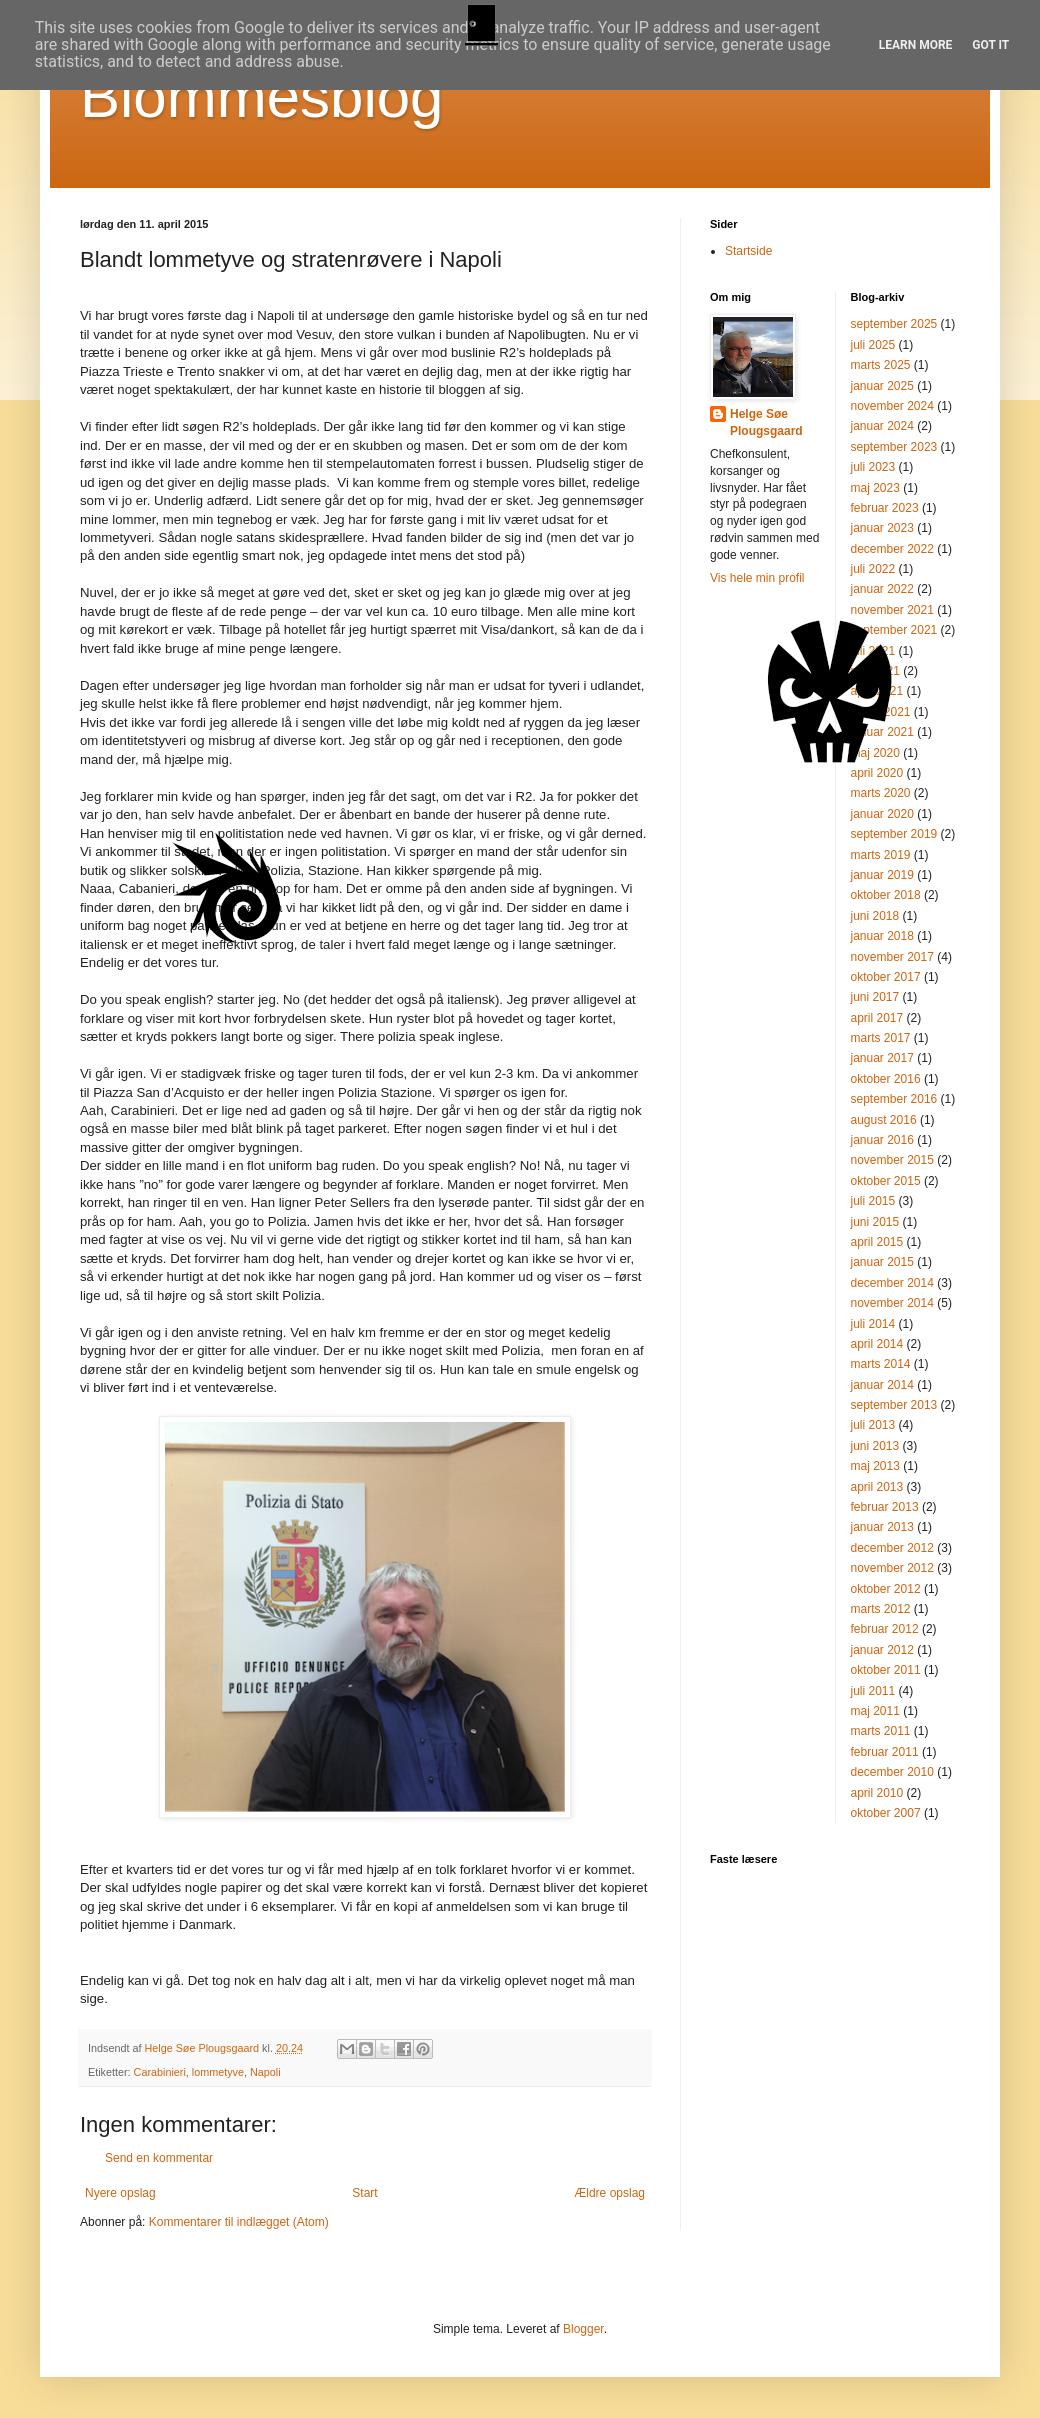  I want to click on exit the current screen or application, so click(481, 24).